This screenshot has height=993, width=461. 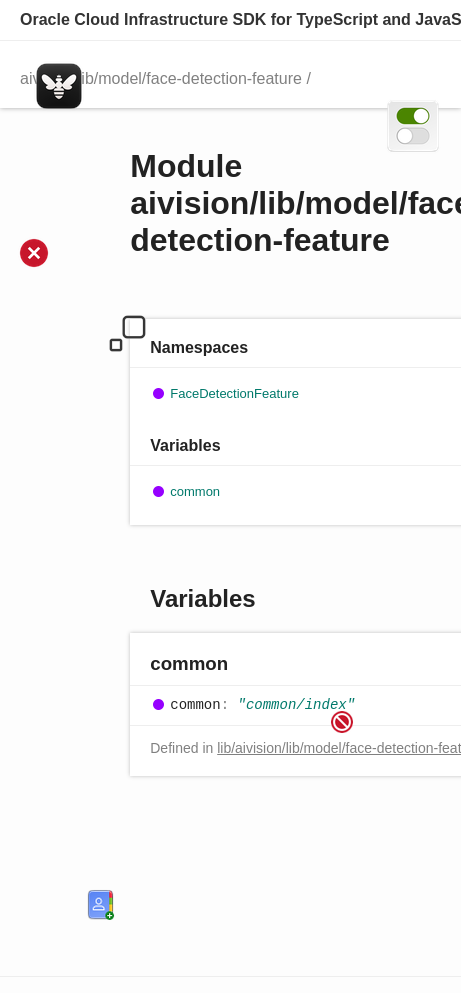 I want to click on stop or cancel a running process, so click(x=34, y=253).